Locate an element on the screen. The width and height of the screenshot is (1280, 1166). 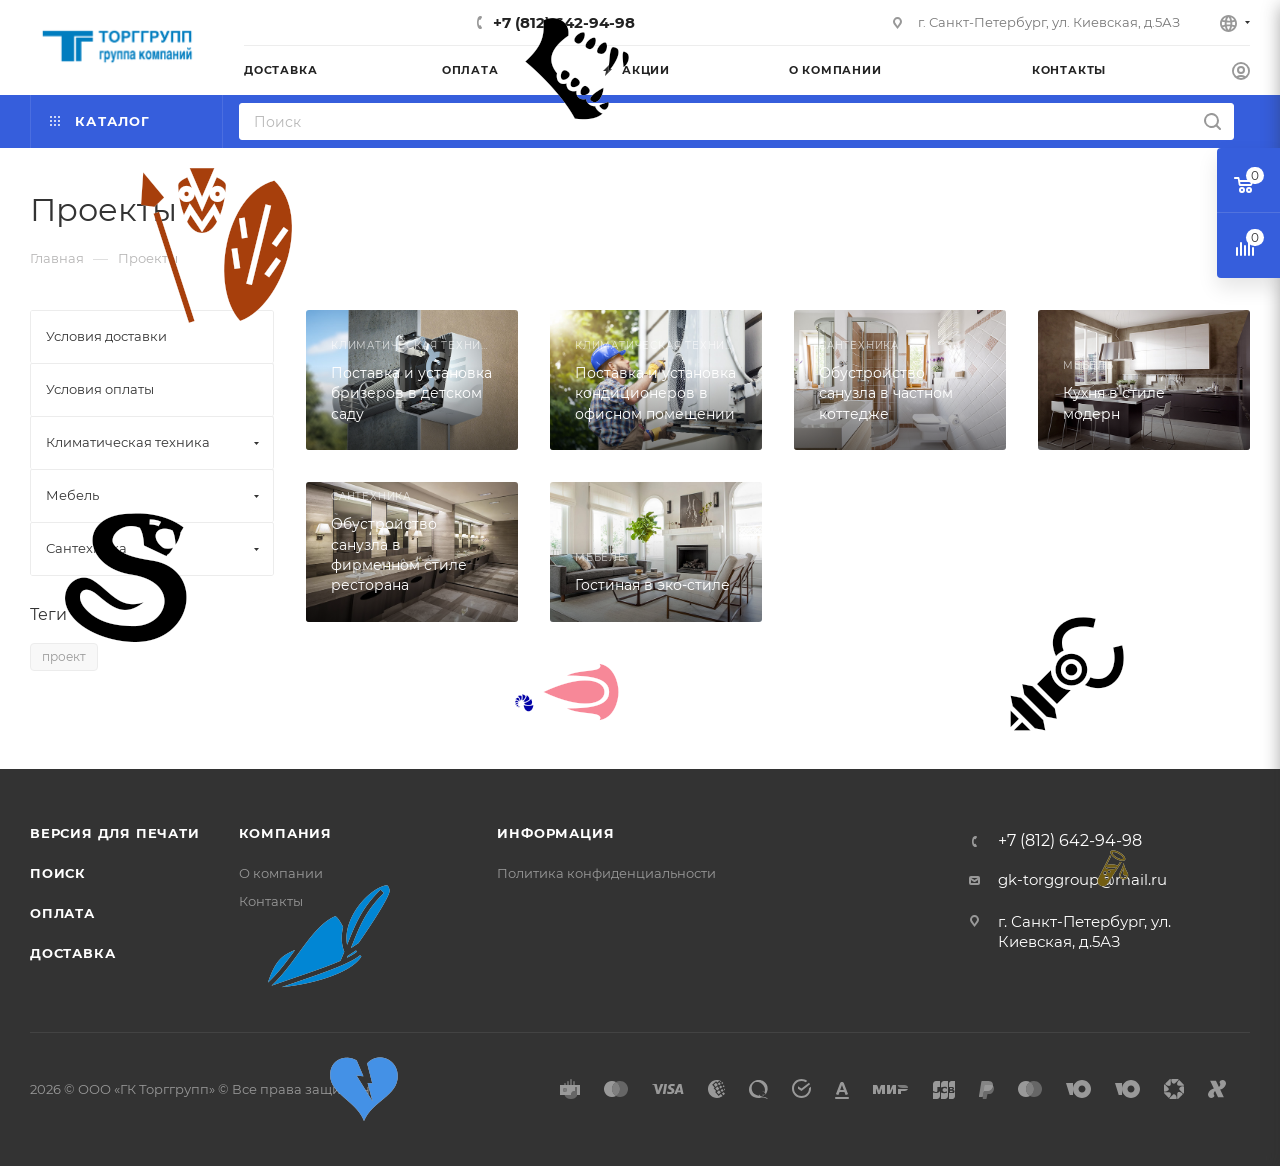
select the lucifer cannon weapon is located at coordinates (581, 692).